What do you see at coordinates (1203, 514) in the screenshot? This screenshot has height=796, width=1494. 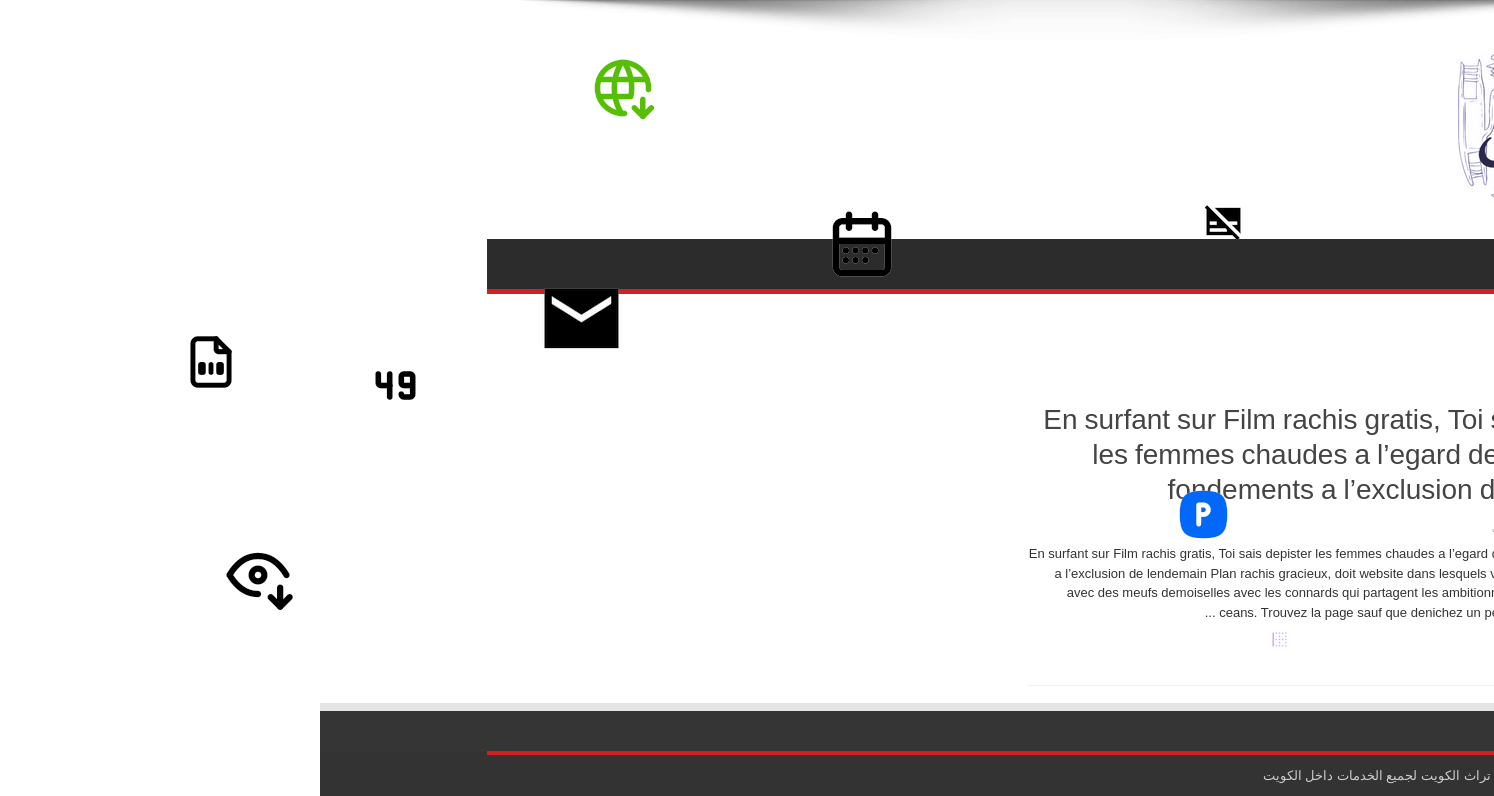 I see `indicates parking availability or location` at bounding box center [1203, 514].